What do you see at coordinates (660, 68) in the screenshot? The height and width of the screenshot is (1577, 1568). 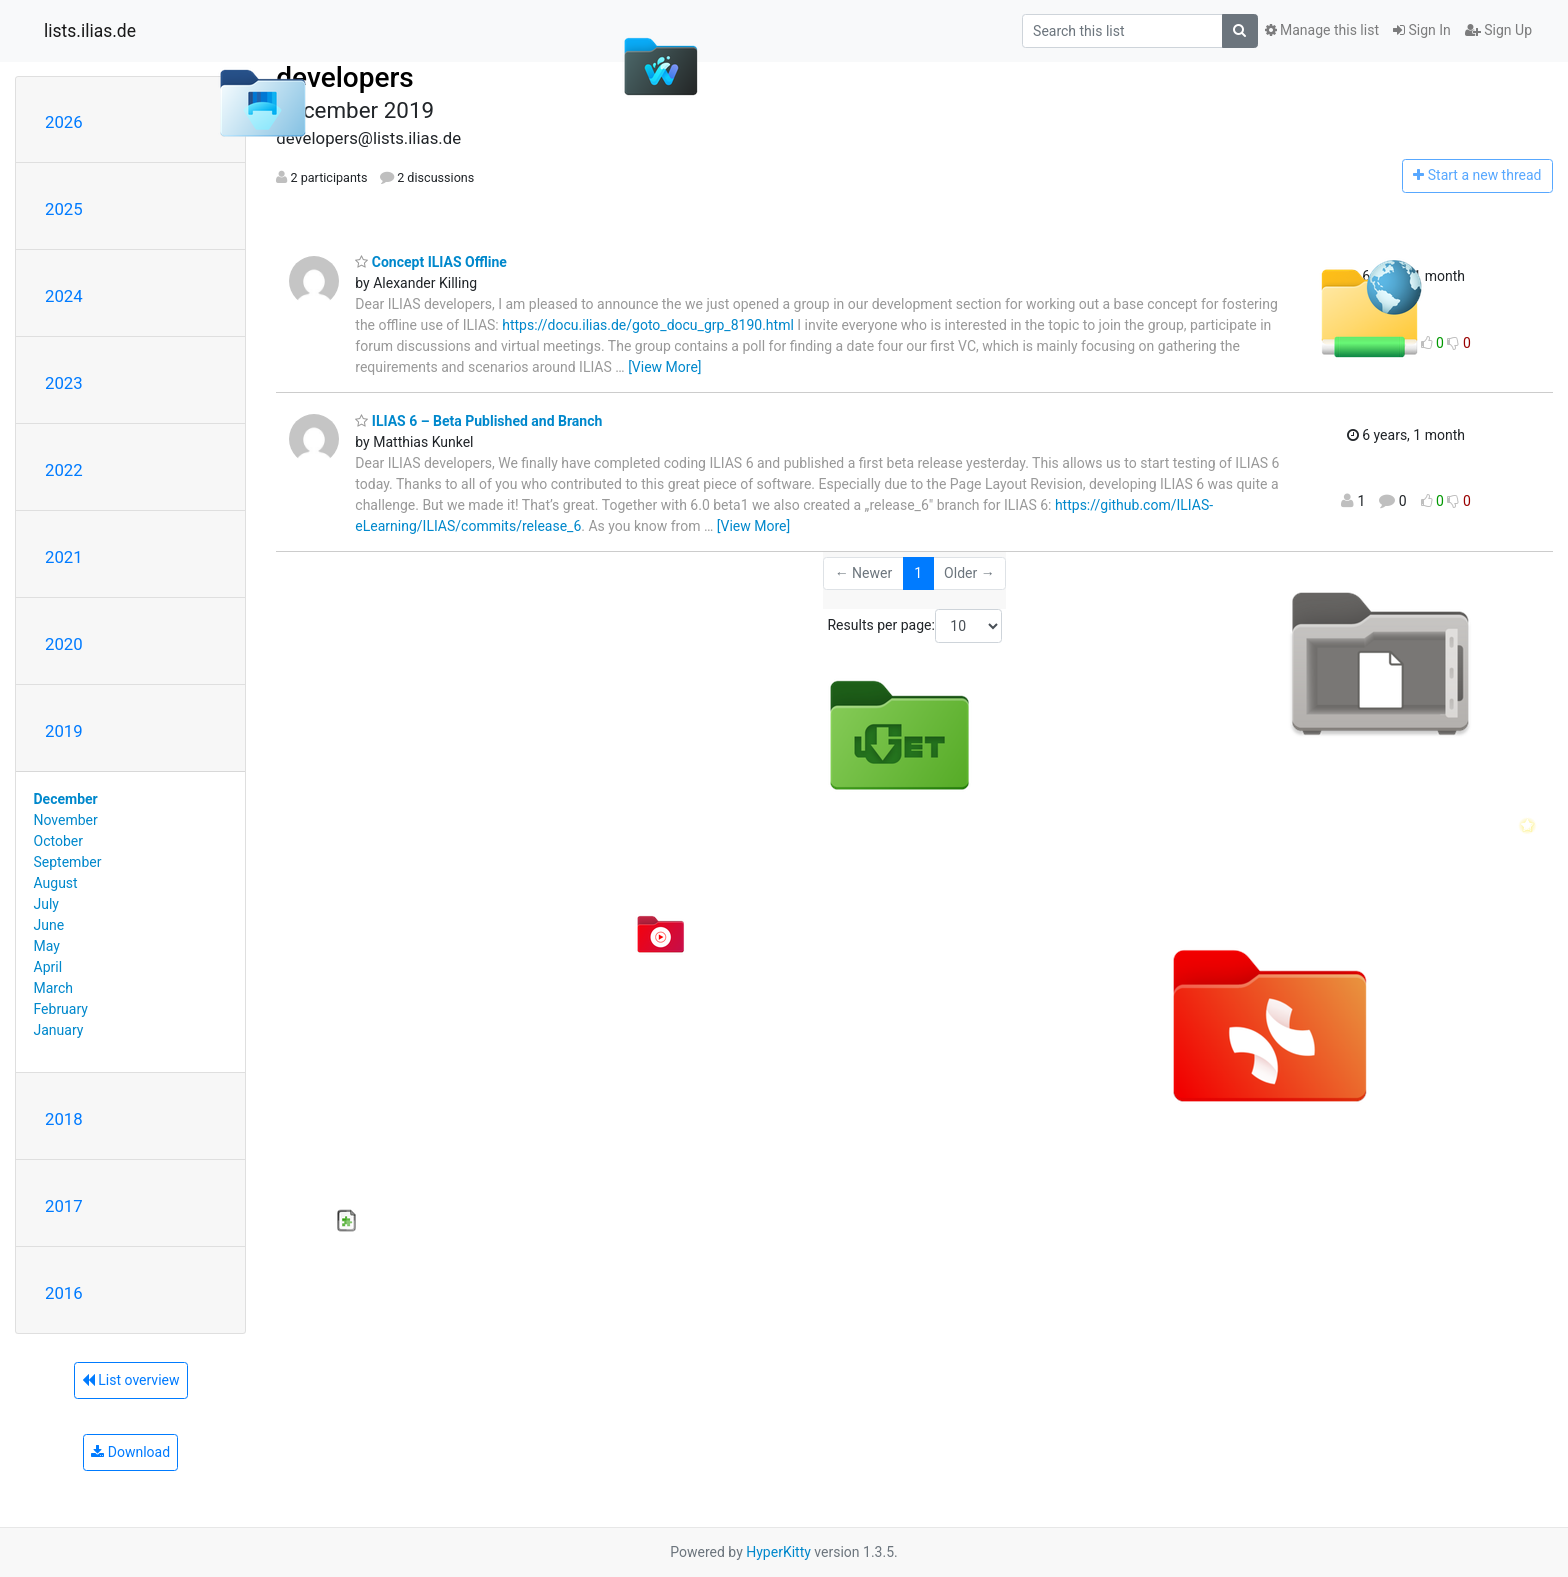 I see `open waterfox browser files folder` at bounding box center [660, 68].